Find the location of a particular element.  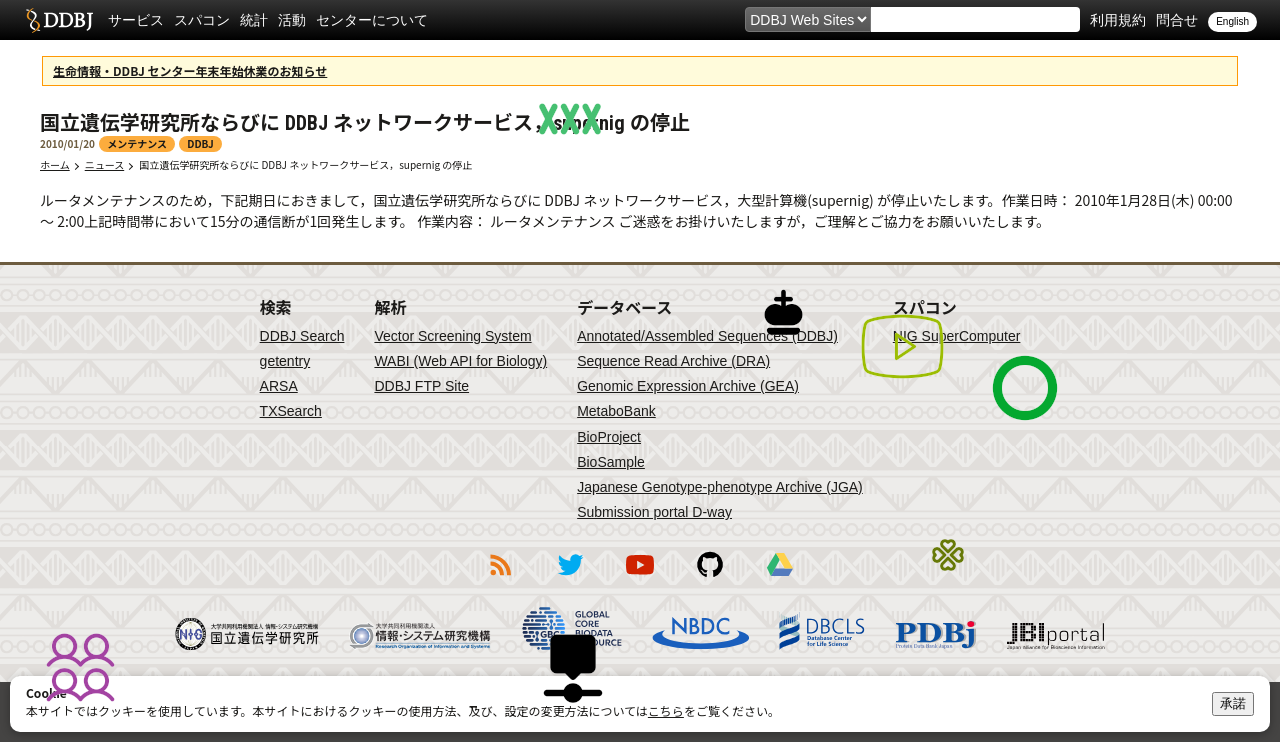

open YouTube is located at coordinates (902, 346).